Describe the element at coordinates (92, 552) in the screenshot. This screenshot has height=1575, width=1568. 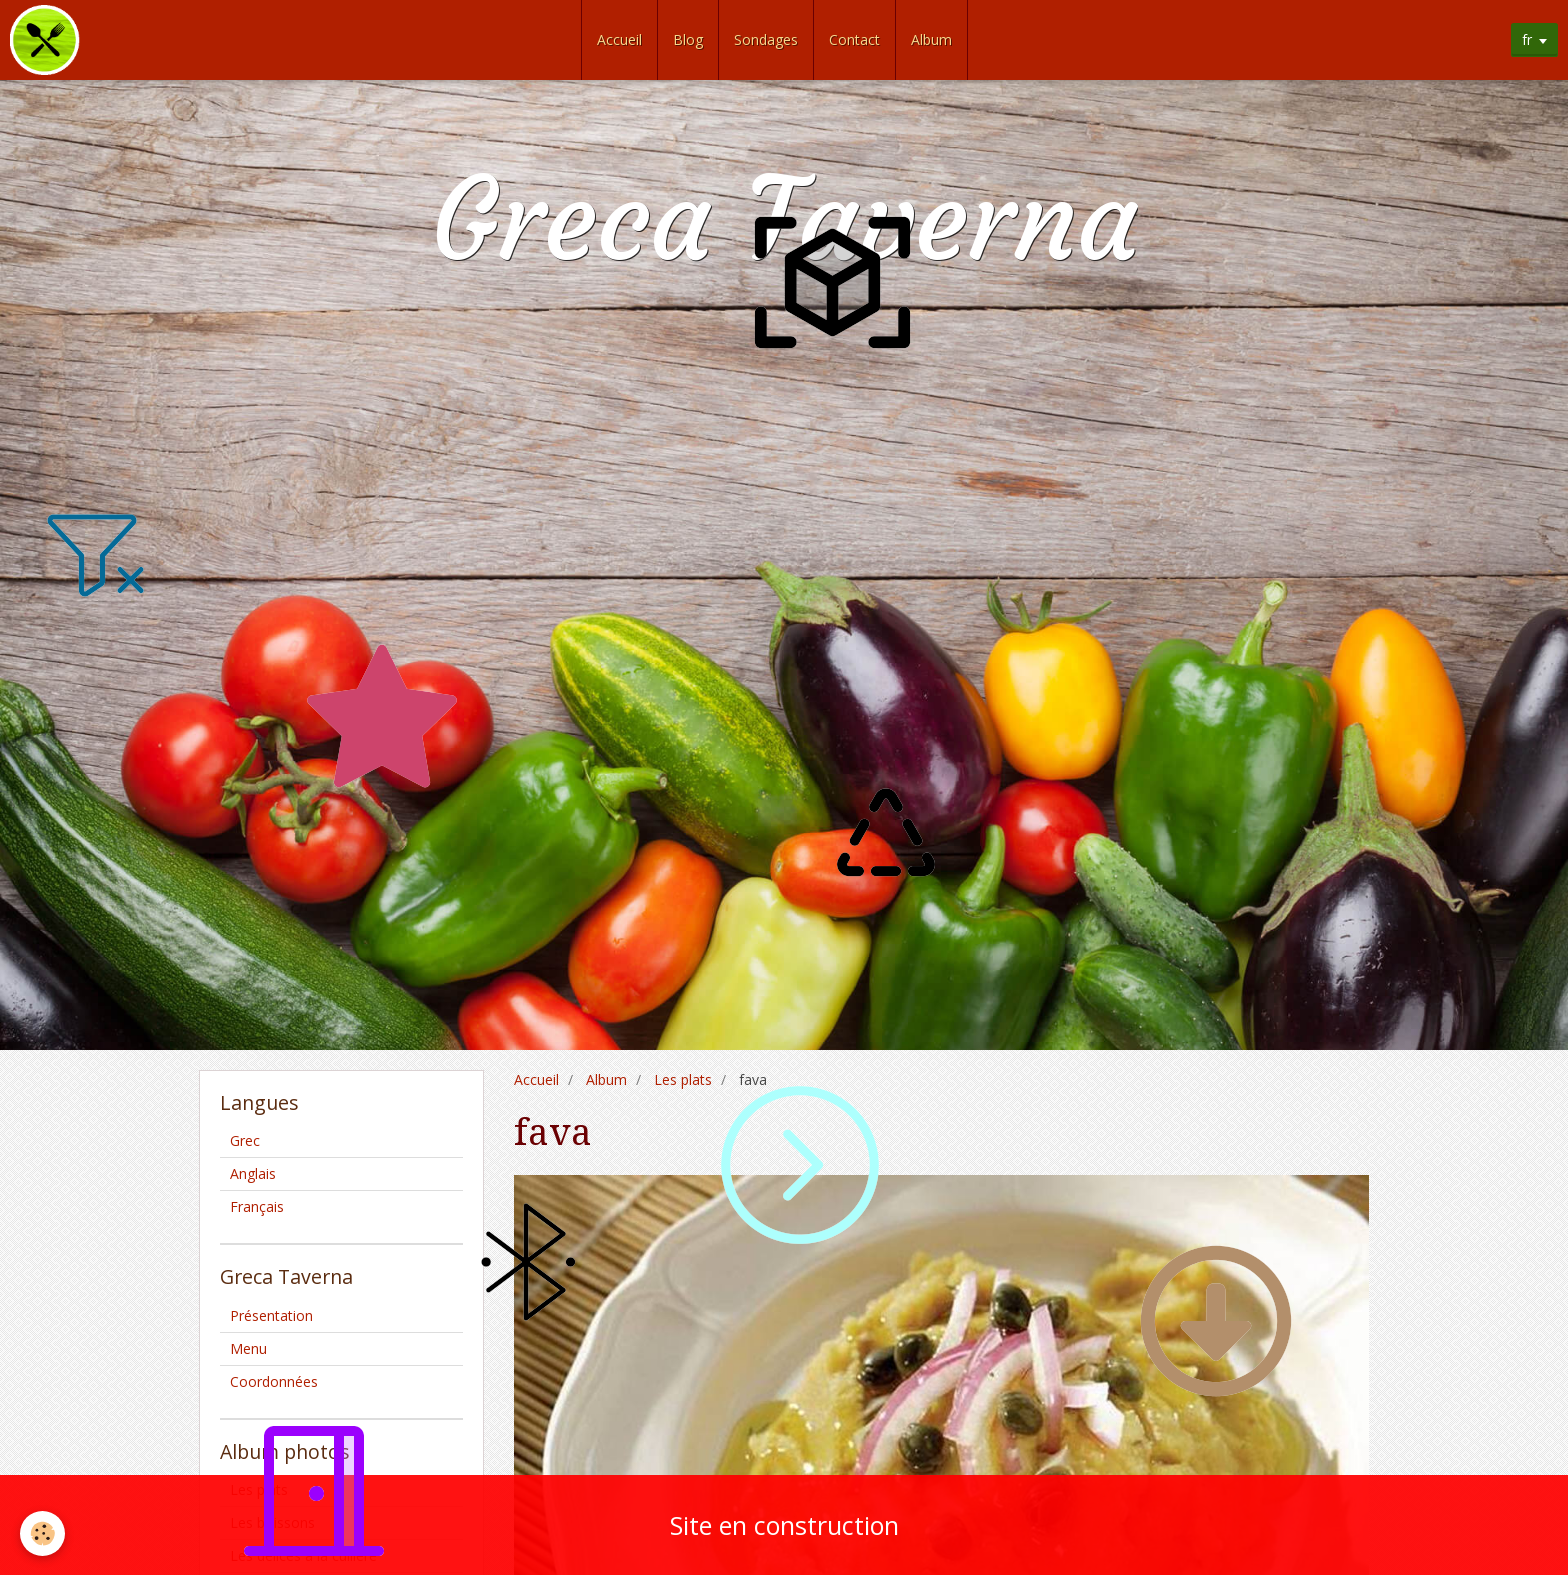
I see `clear all active filters` at that location.